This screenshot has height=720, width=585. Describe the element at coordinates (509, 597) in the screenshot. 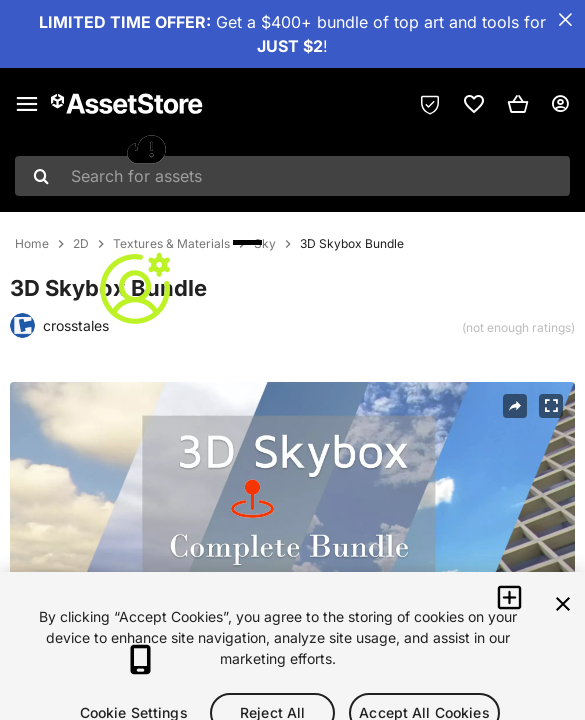

I see `add a new file to the diff` at that location.